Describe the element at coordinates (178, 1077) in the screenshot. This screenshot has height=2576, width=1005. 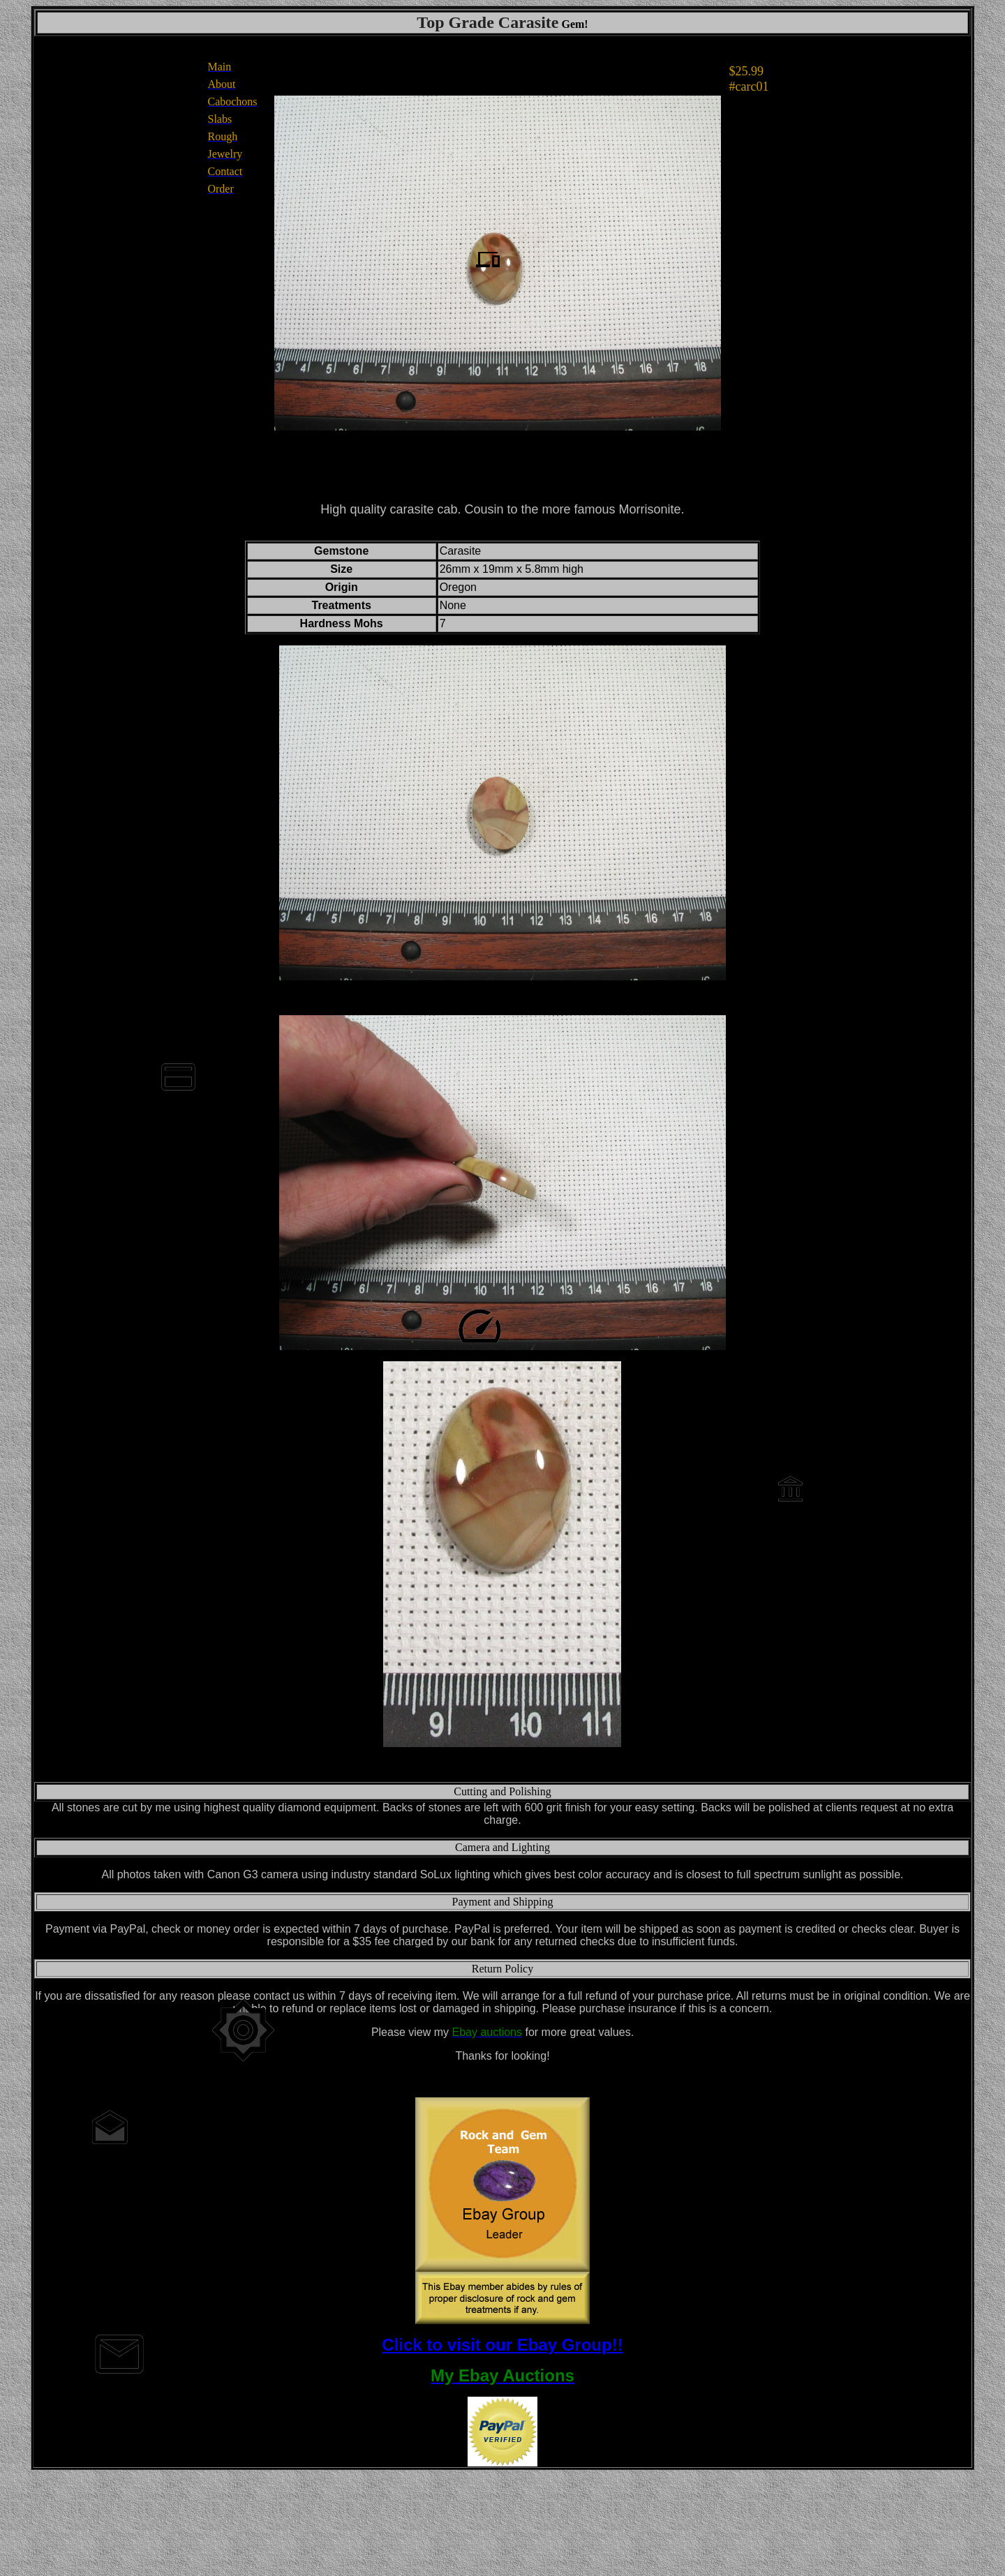
I see `access payment methods` at that location.